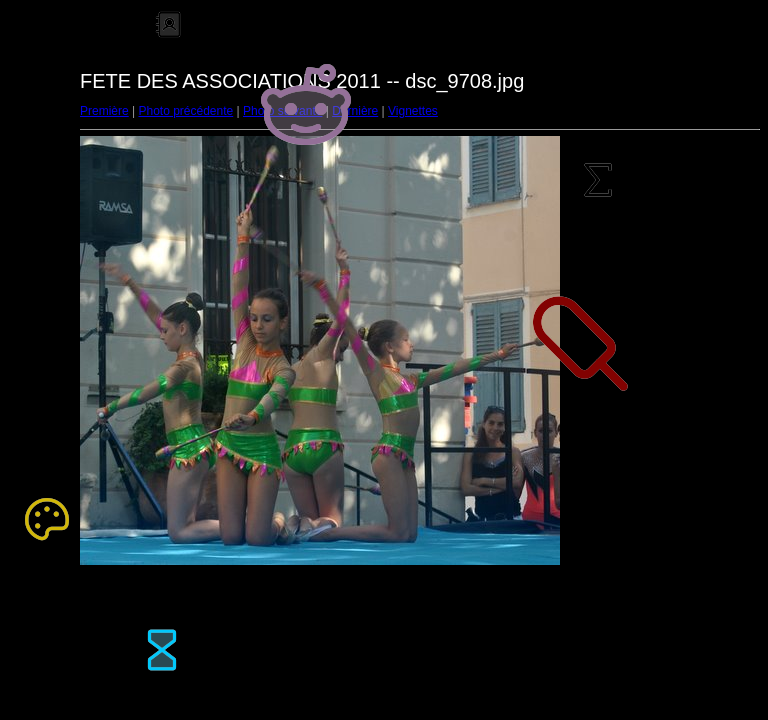 The width and height of the screenshot is (768, 720). Describe the element at coordinates (168, 24) in the screenshot. I see `open your contacts list` at that location.